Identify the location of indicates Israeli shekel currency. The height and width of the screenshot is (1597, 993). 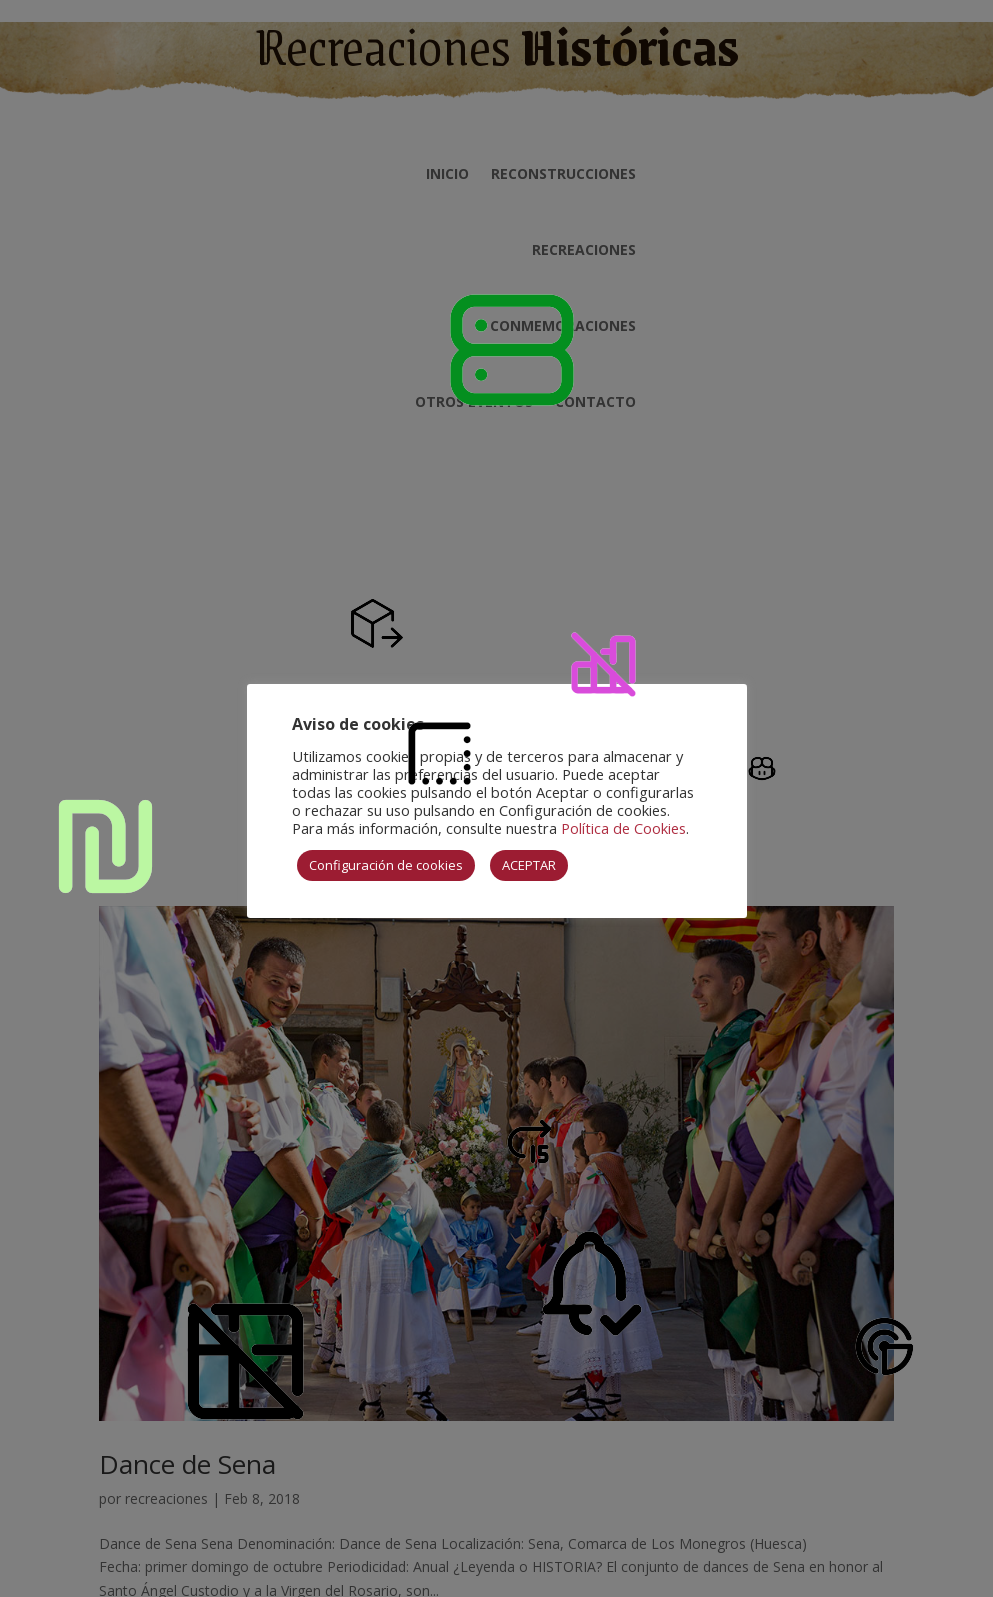
(105, 846).